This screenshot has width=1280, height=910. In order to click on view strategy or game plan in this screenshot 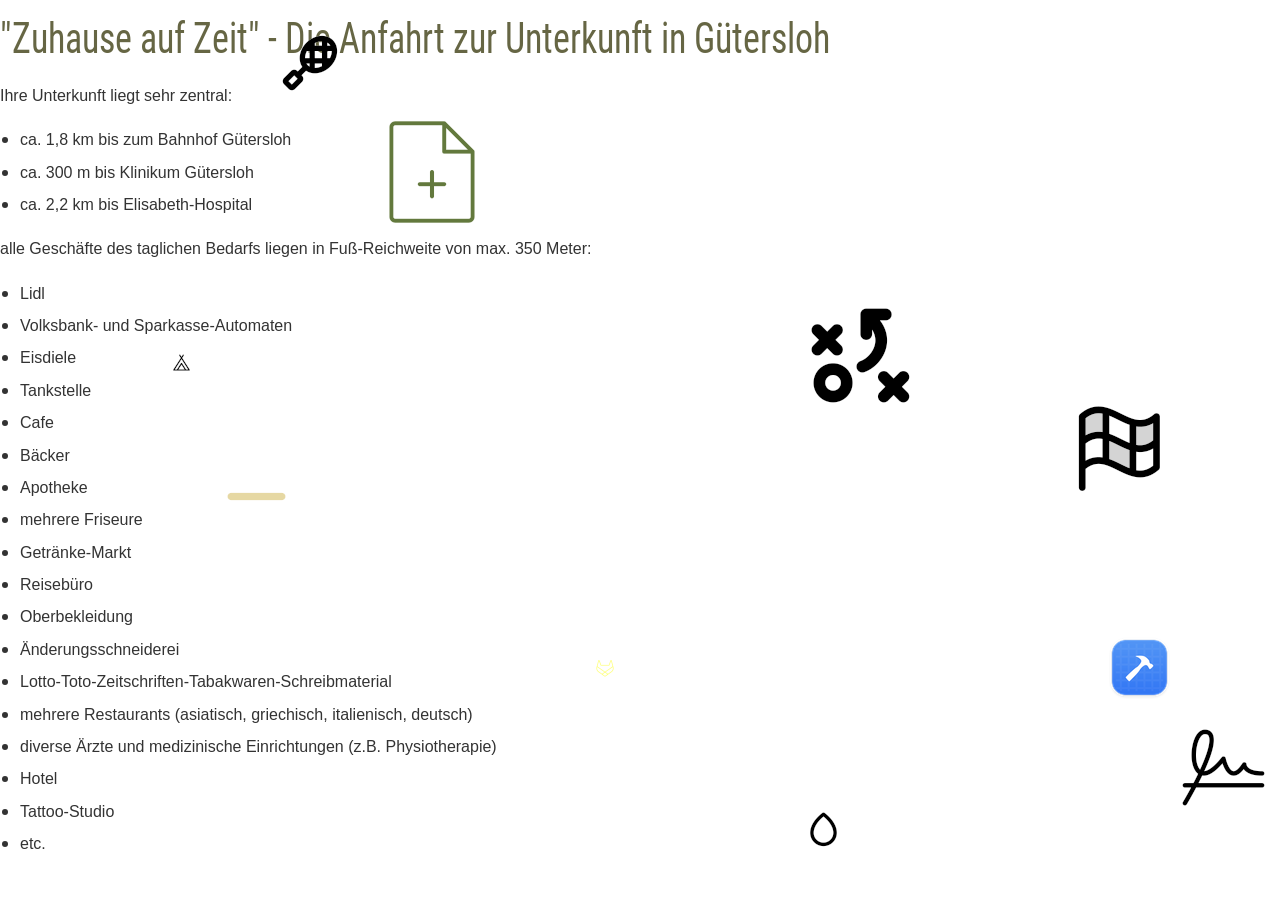, I will do `click(856, 355)`.